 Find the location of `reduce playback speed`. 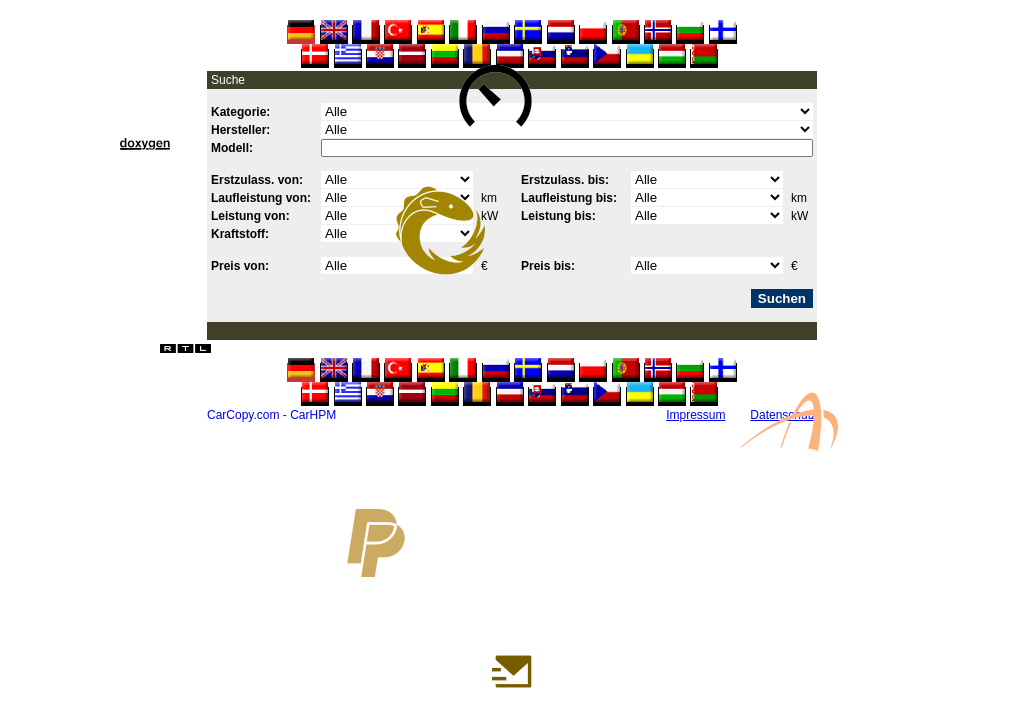

reduce playback speed is located at coordinates (495, 97).